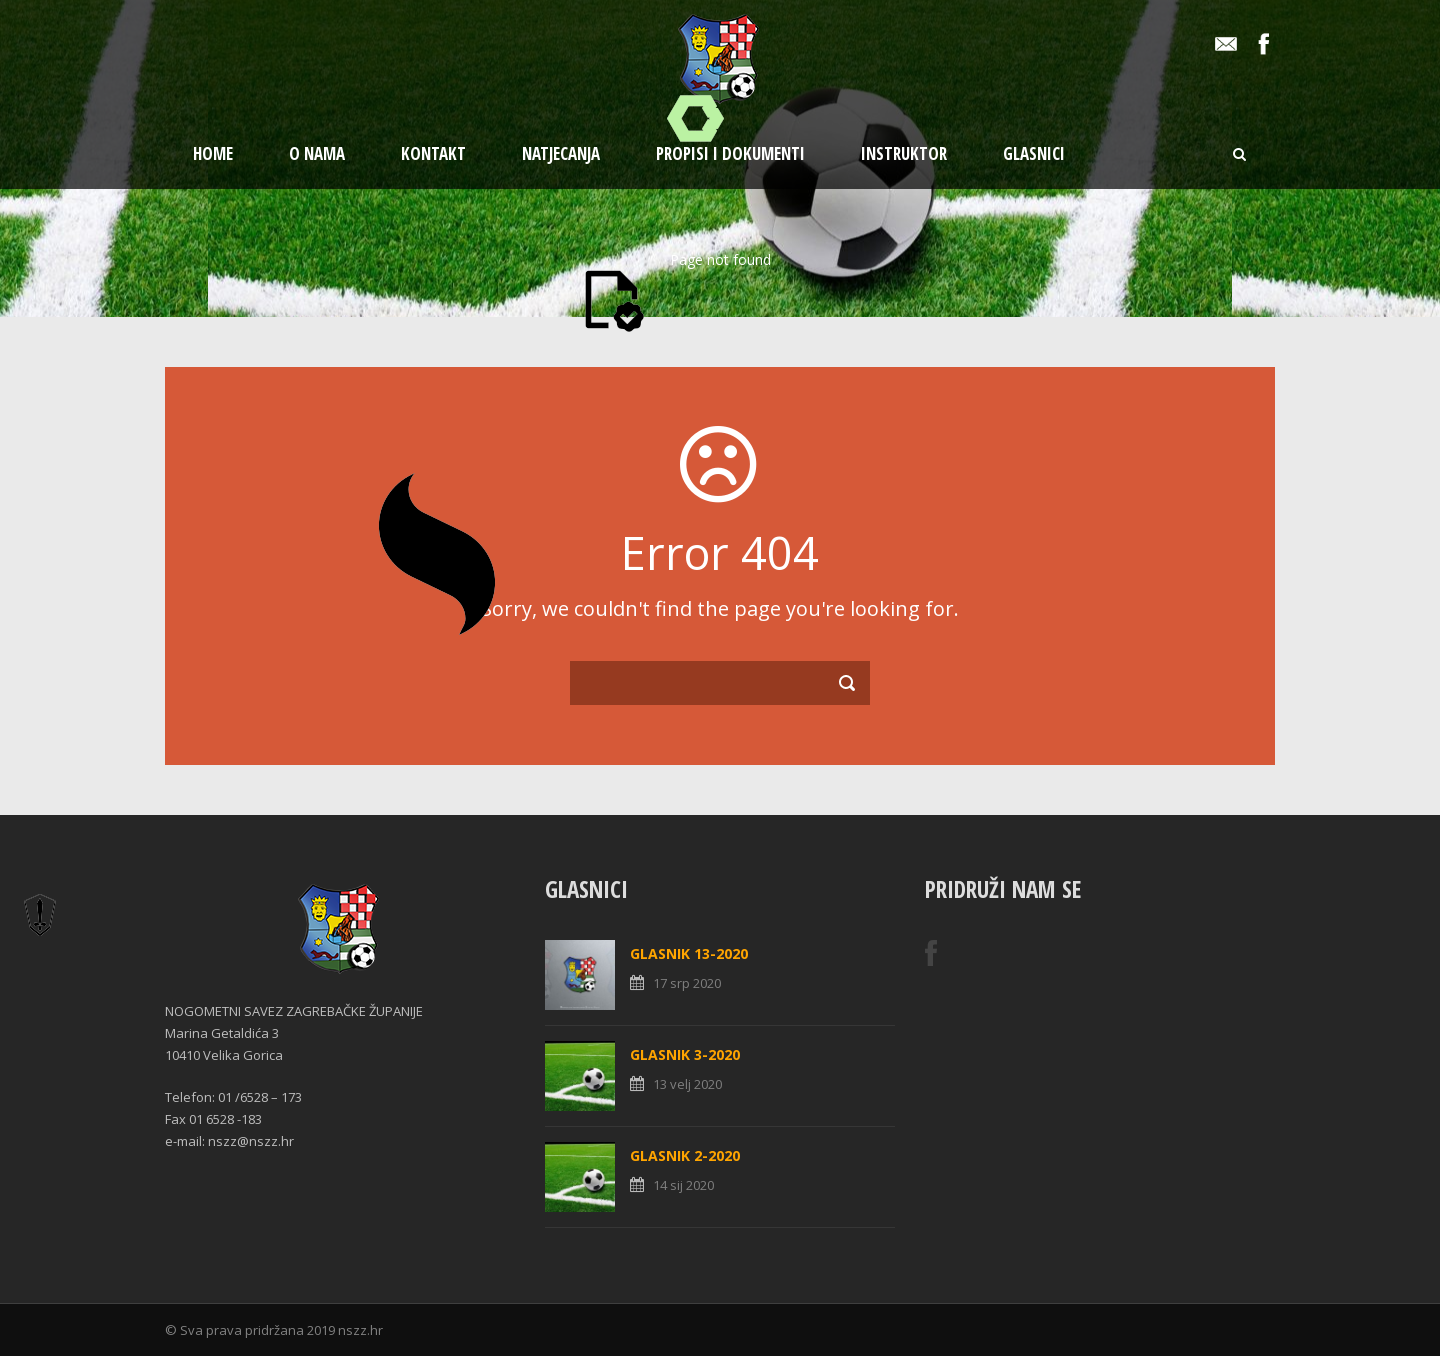 This screenshot has width=1440, height=1356. What do you see at coordinates (40, 915) in the screenshot?
I see `launch heroic games launcher` at bounding box center [40, 915].